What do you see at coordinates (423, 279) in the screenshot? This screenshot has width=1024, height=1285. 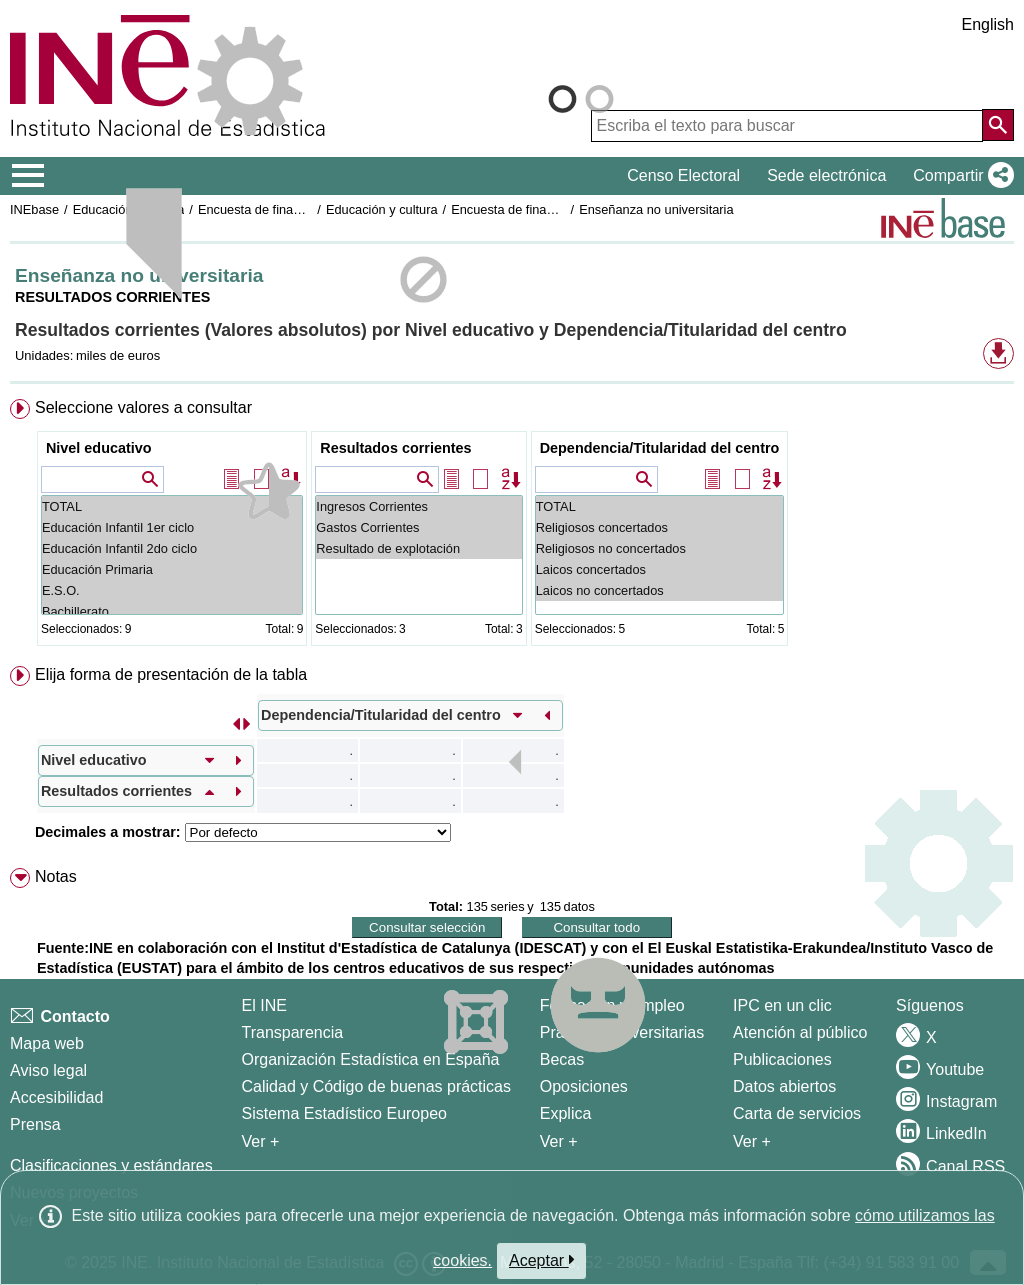 I see `indicates an action is currently unavailable` at bounding box center [423, 279].